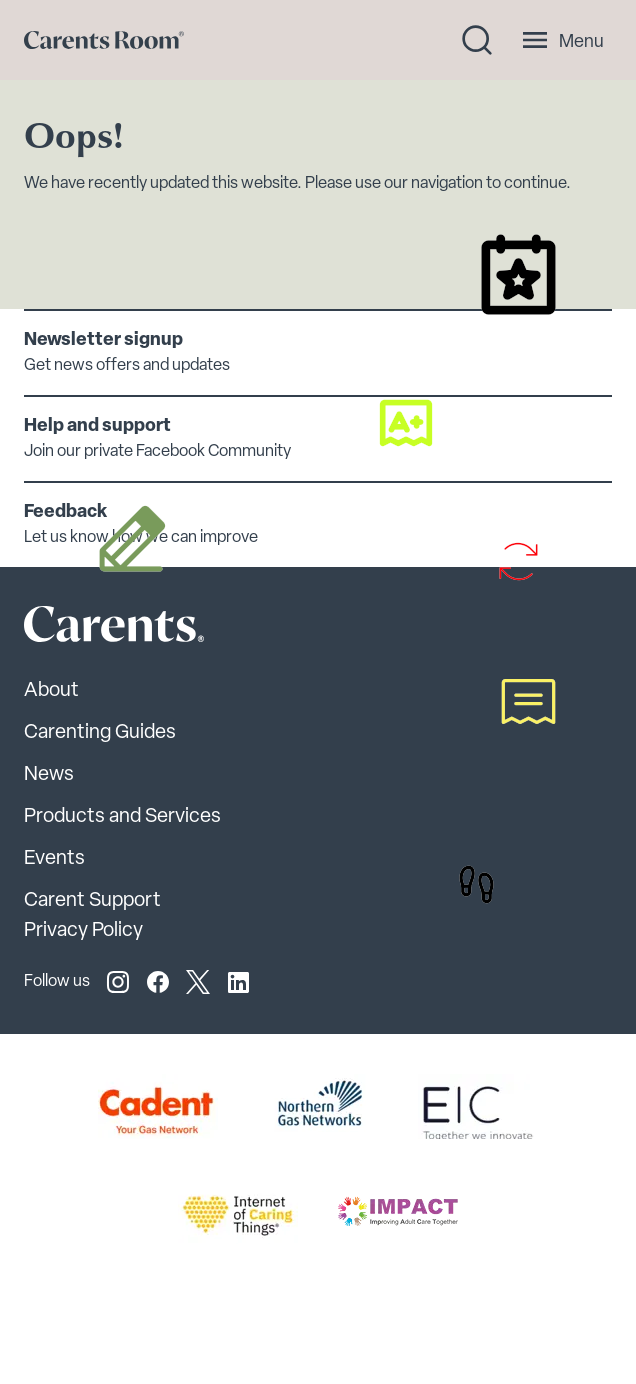 The height and width of the screenshot is (1384, 636). Describe the element at coordinates (406, 422) in the screenshot. I see `view exam or test results` at that location.